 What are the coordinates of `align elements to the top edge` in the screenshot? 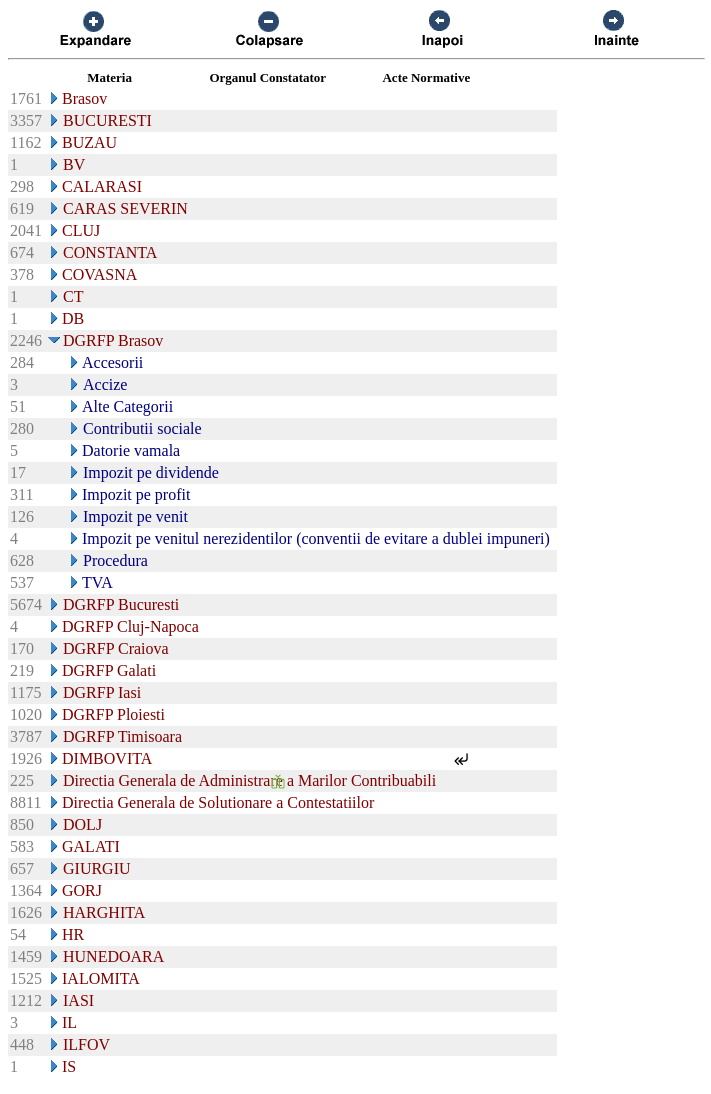 It's located at (278, 782).